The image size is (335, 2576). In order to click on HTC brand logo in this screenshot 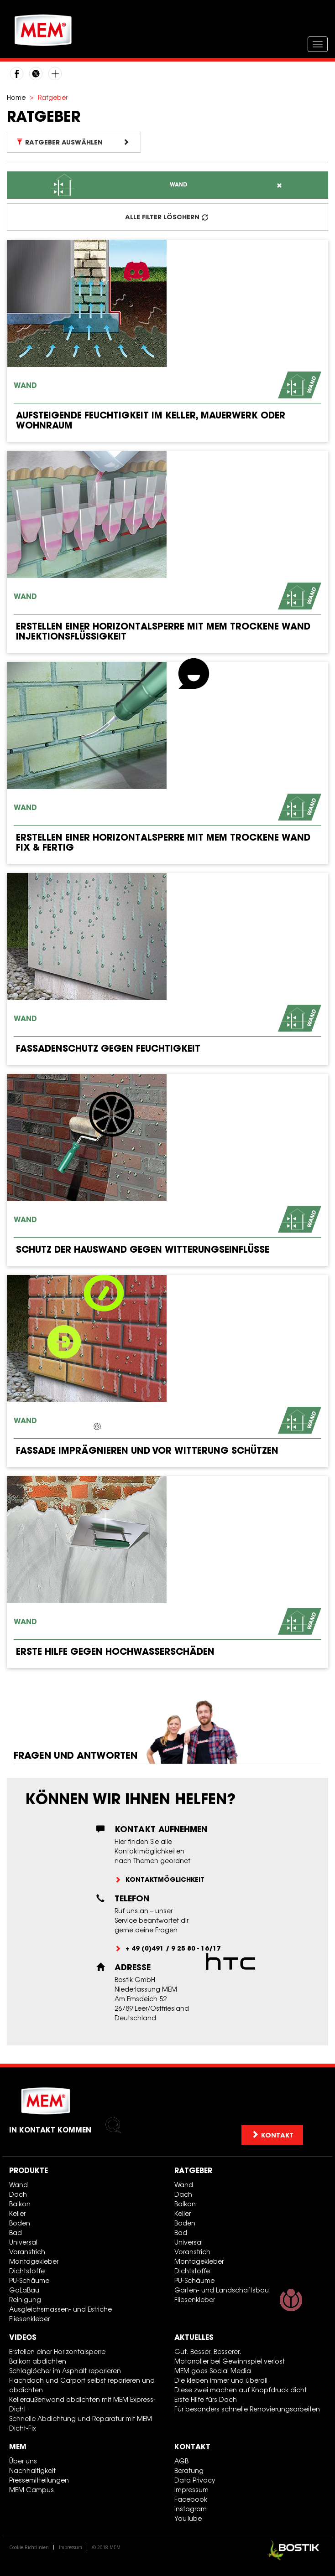, I will do `click(230, 1962)`.